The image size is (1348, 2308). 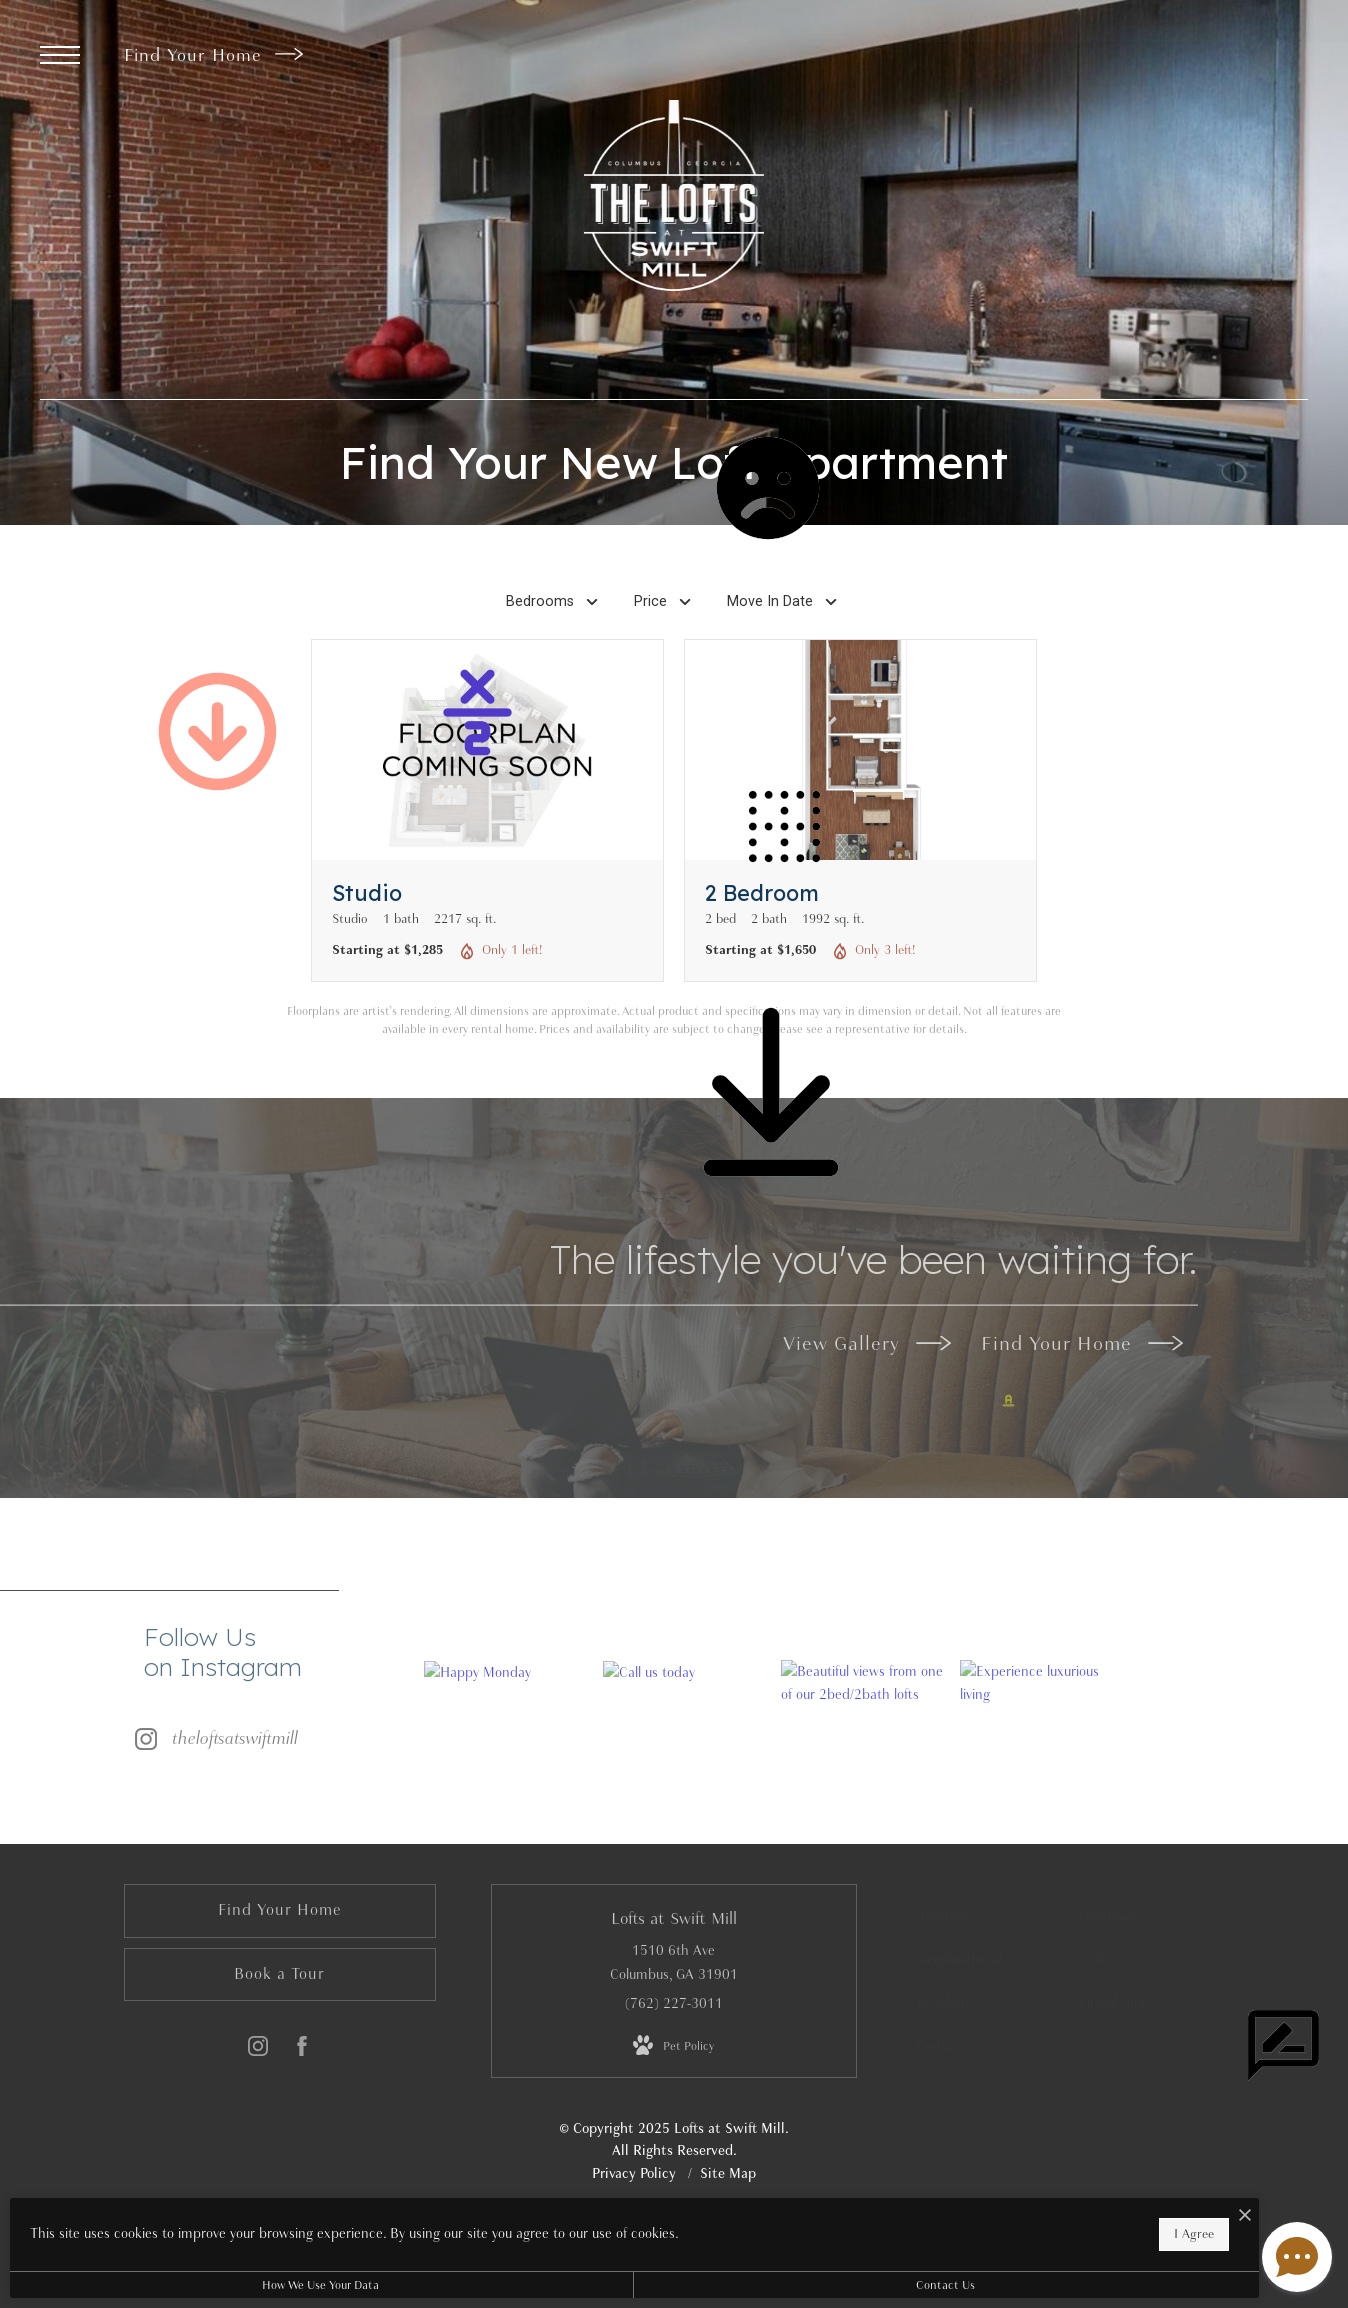 What do you see at coordinates (1008, 1400) in the screenshot?
I see `change text color` at bounding box center [1008, 1400].